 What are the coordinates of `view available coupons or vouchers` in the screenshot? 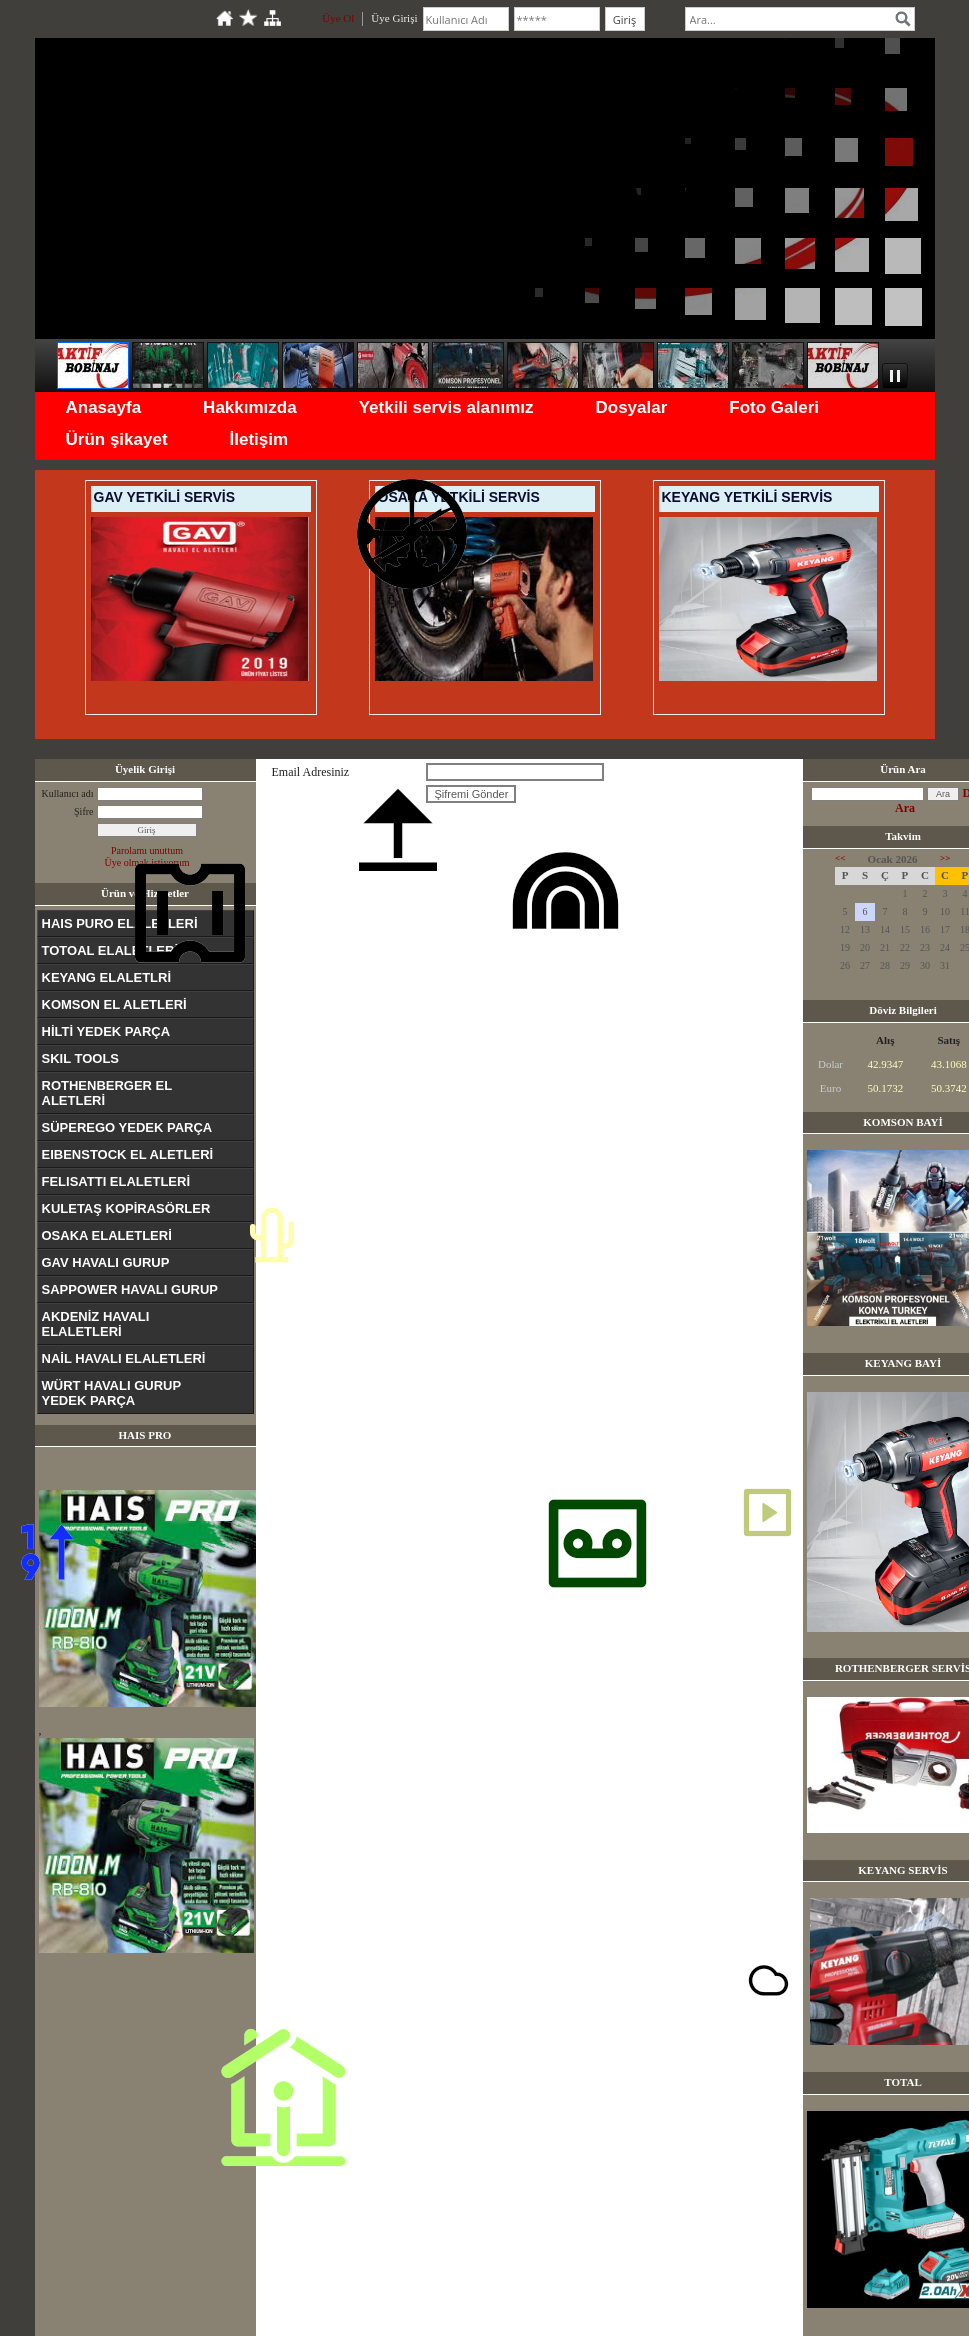 It's located at (190, 913).